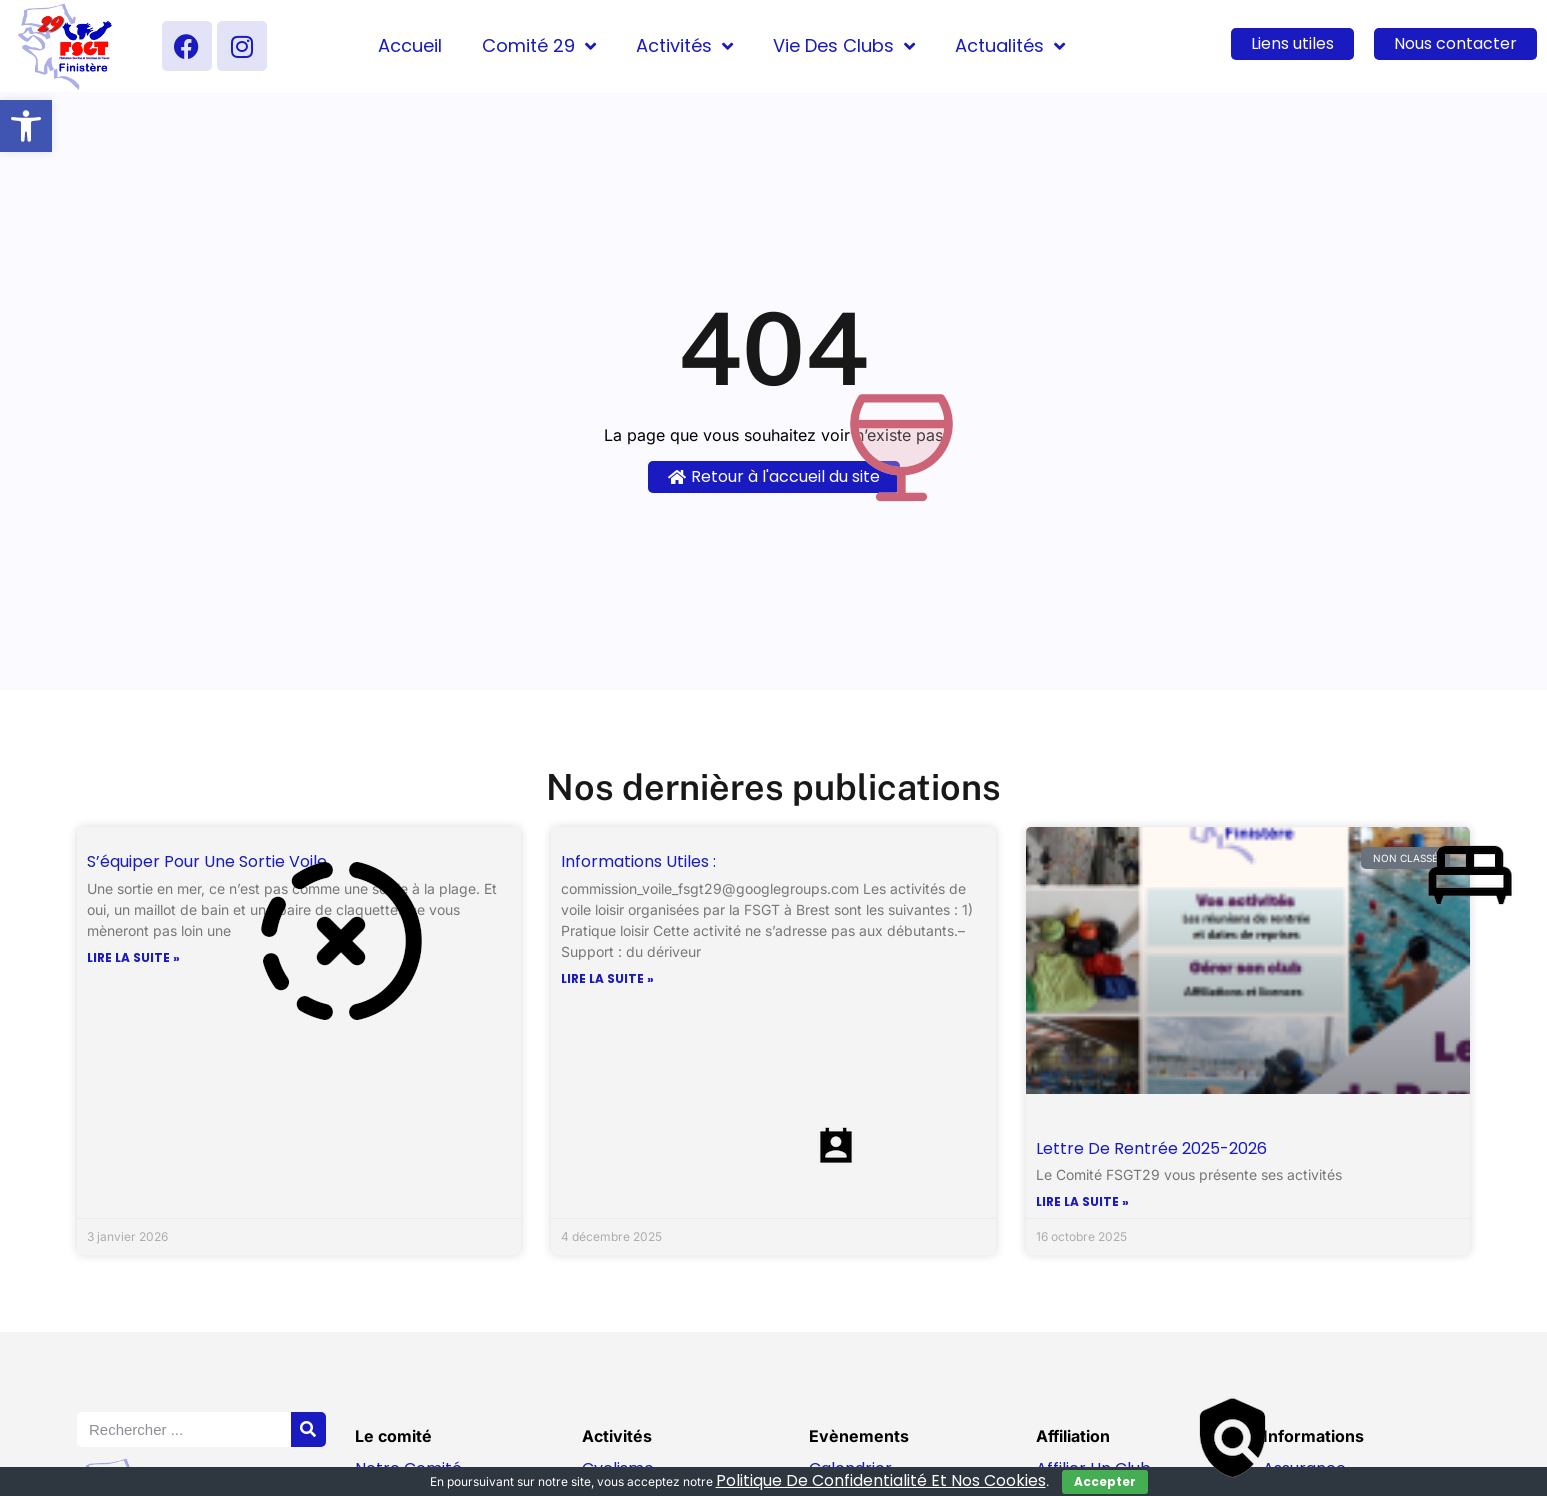  I want to click on cancel or stop a process in progress, so click(341, 941).